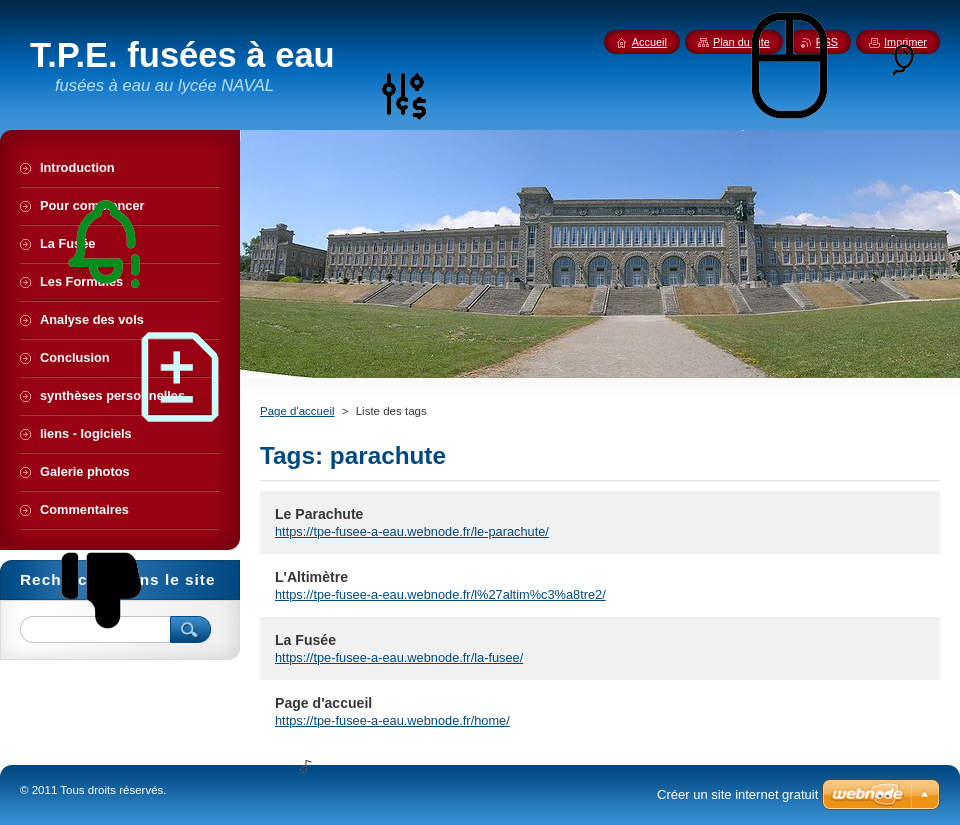  What do you see at coordinates (106, 242) in the screenshot?
I see `notification alert requiring attention` at bounding box center [106, 242].